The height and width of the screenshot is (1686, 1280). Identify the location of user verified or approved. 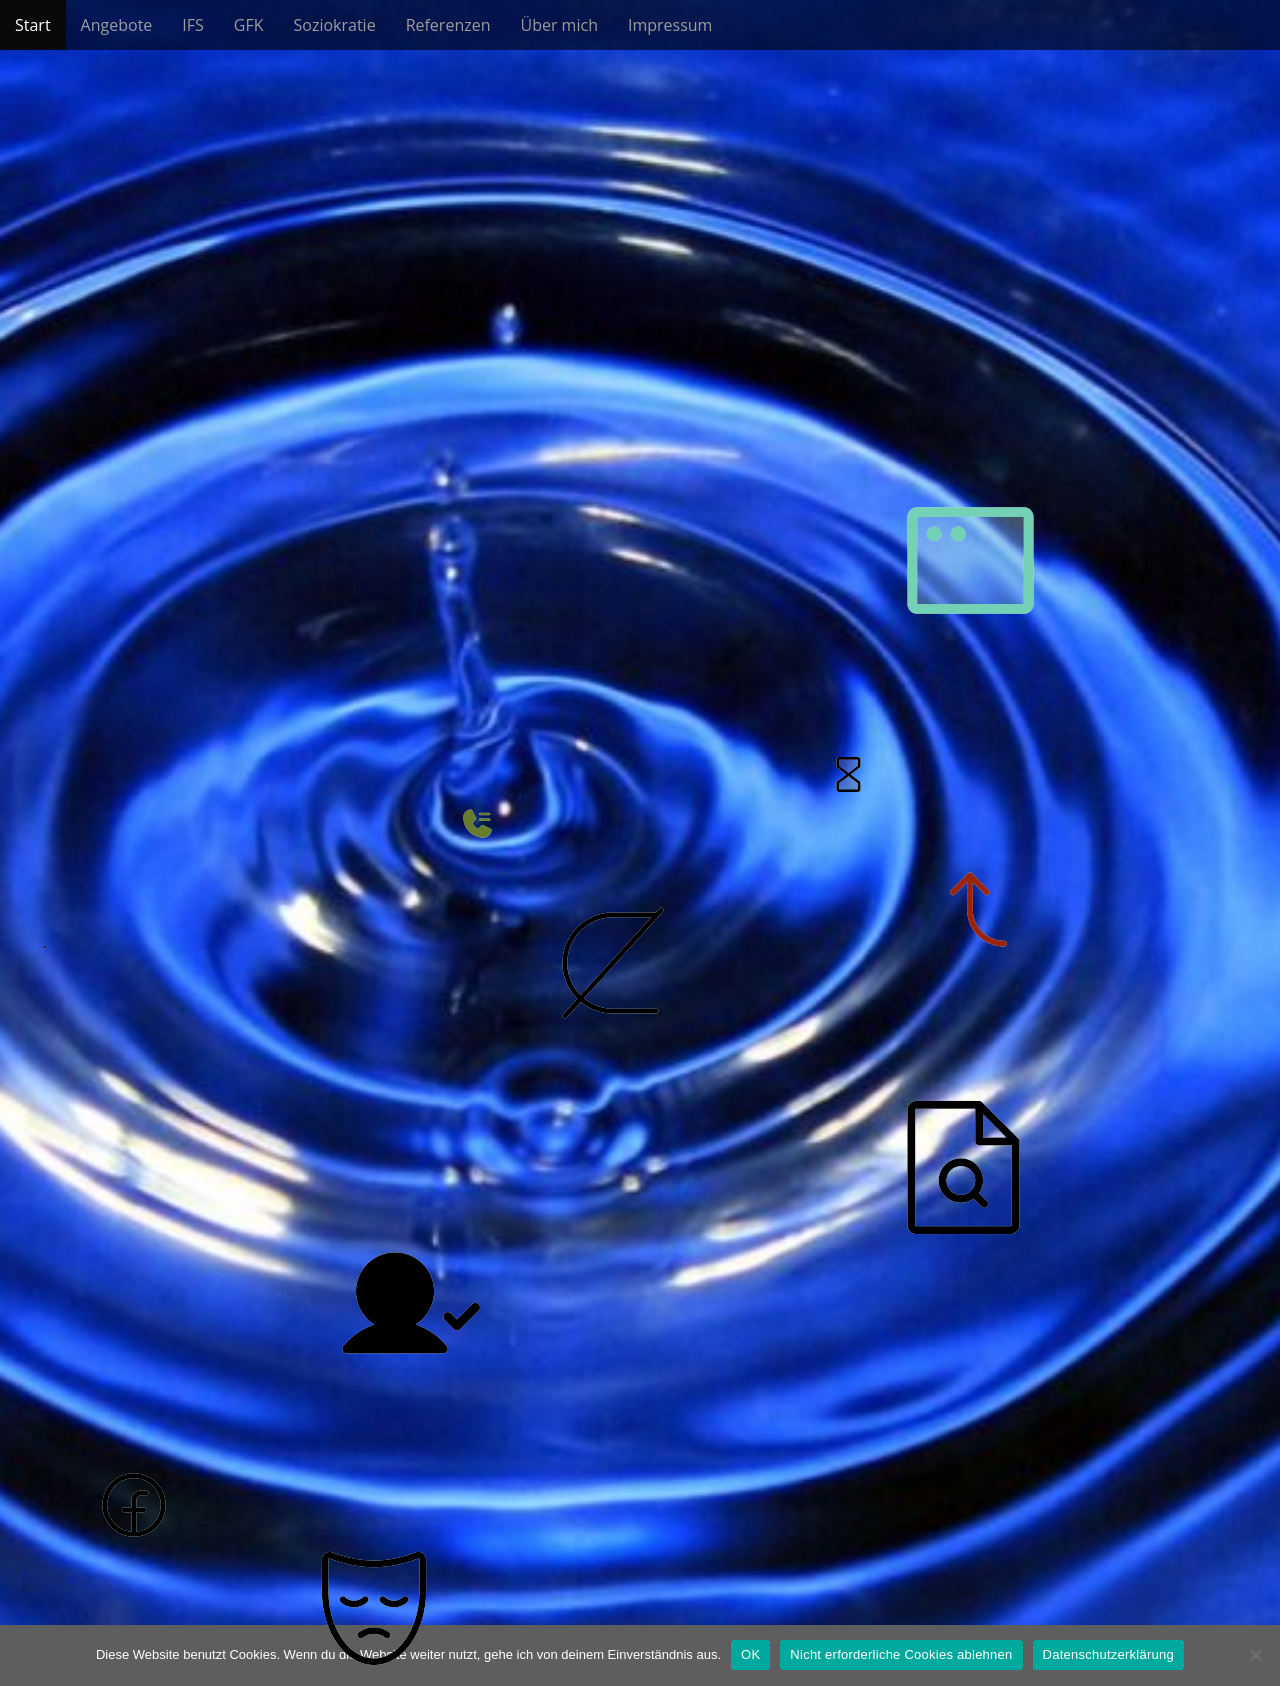
(406, 1307).